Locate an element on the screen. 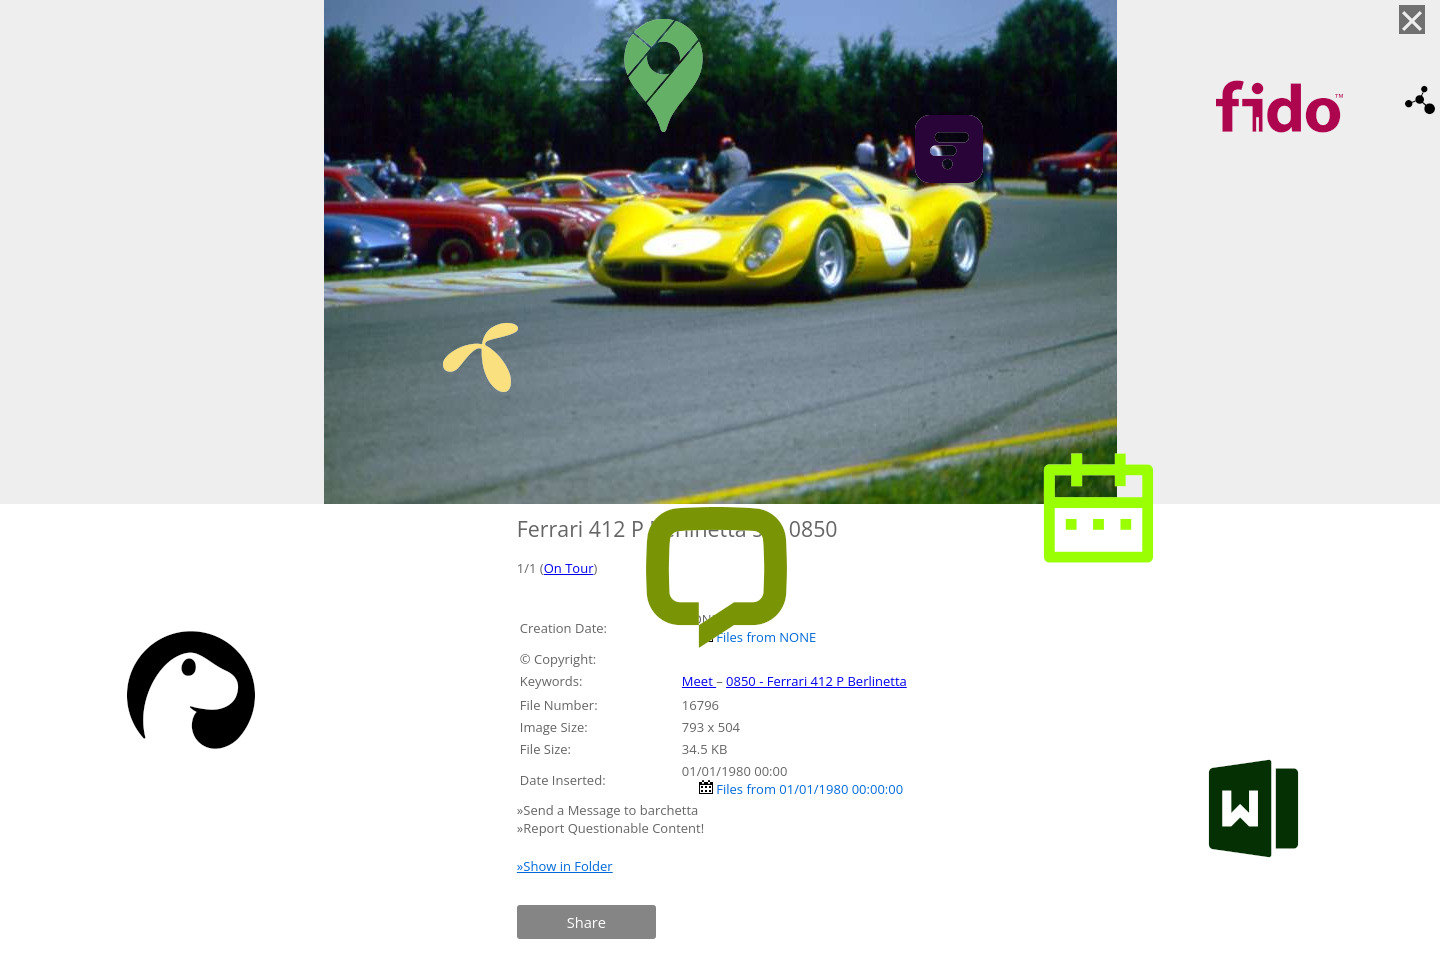  view calendar or schedule is located at coordinates (1098, 513).